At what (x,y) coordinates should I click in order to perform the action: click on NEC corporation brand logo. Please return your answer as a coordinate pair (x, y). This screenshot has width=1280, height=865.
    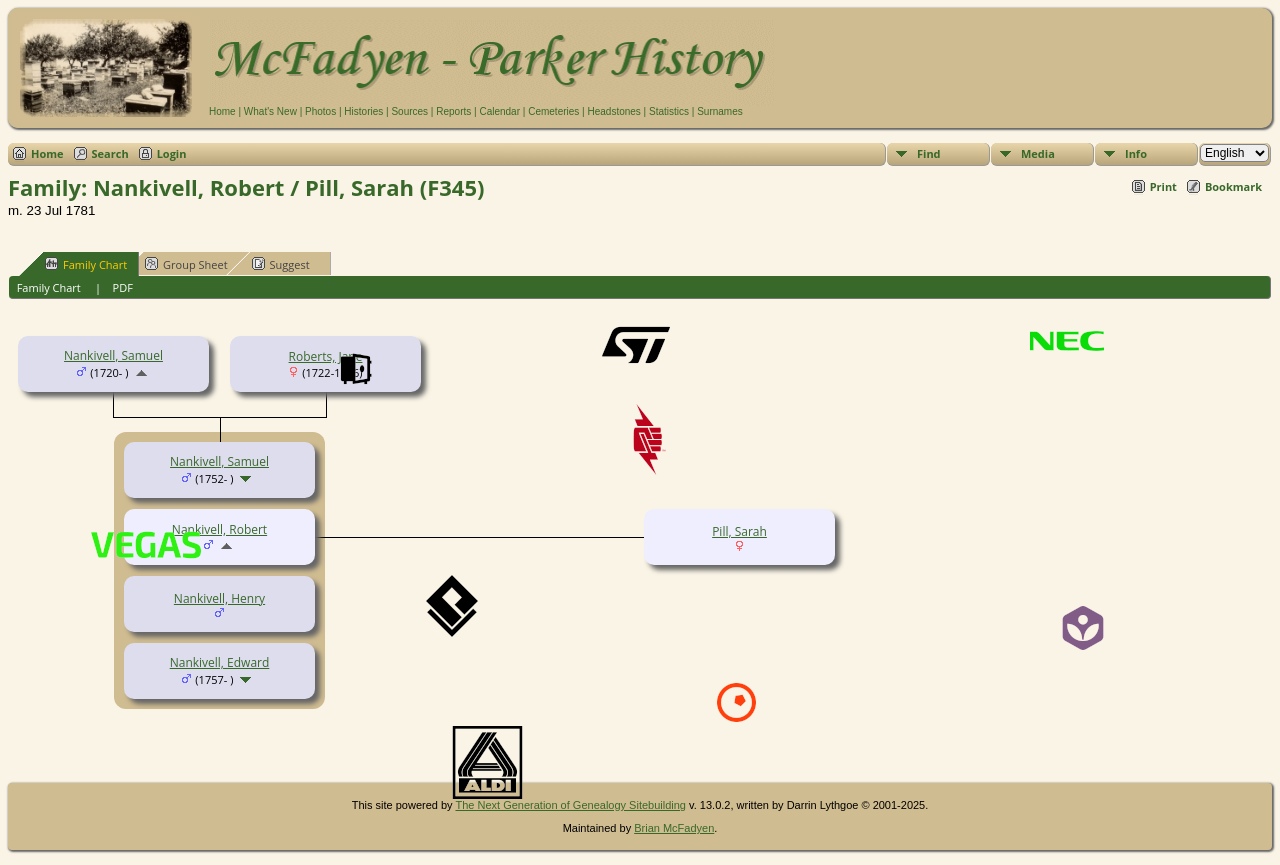
    Looking at the image, I should click on (1067, 341).